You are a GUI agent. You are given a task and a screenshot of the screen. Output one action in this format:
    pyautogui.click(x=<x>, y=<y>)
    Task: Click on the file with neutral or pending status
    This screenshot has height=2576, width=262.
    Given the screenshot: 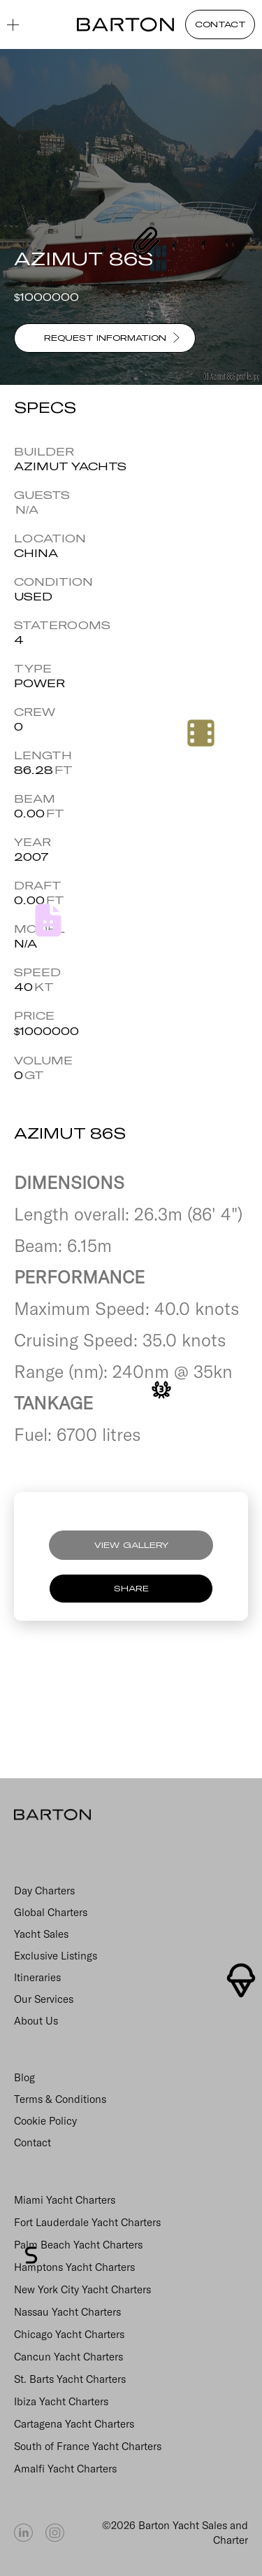 What is the action you would take?
    pyautogui.click(x=48, y=920)
    